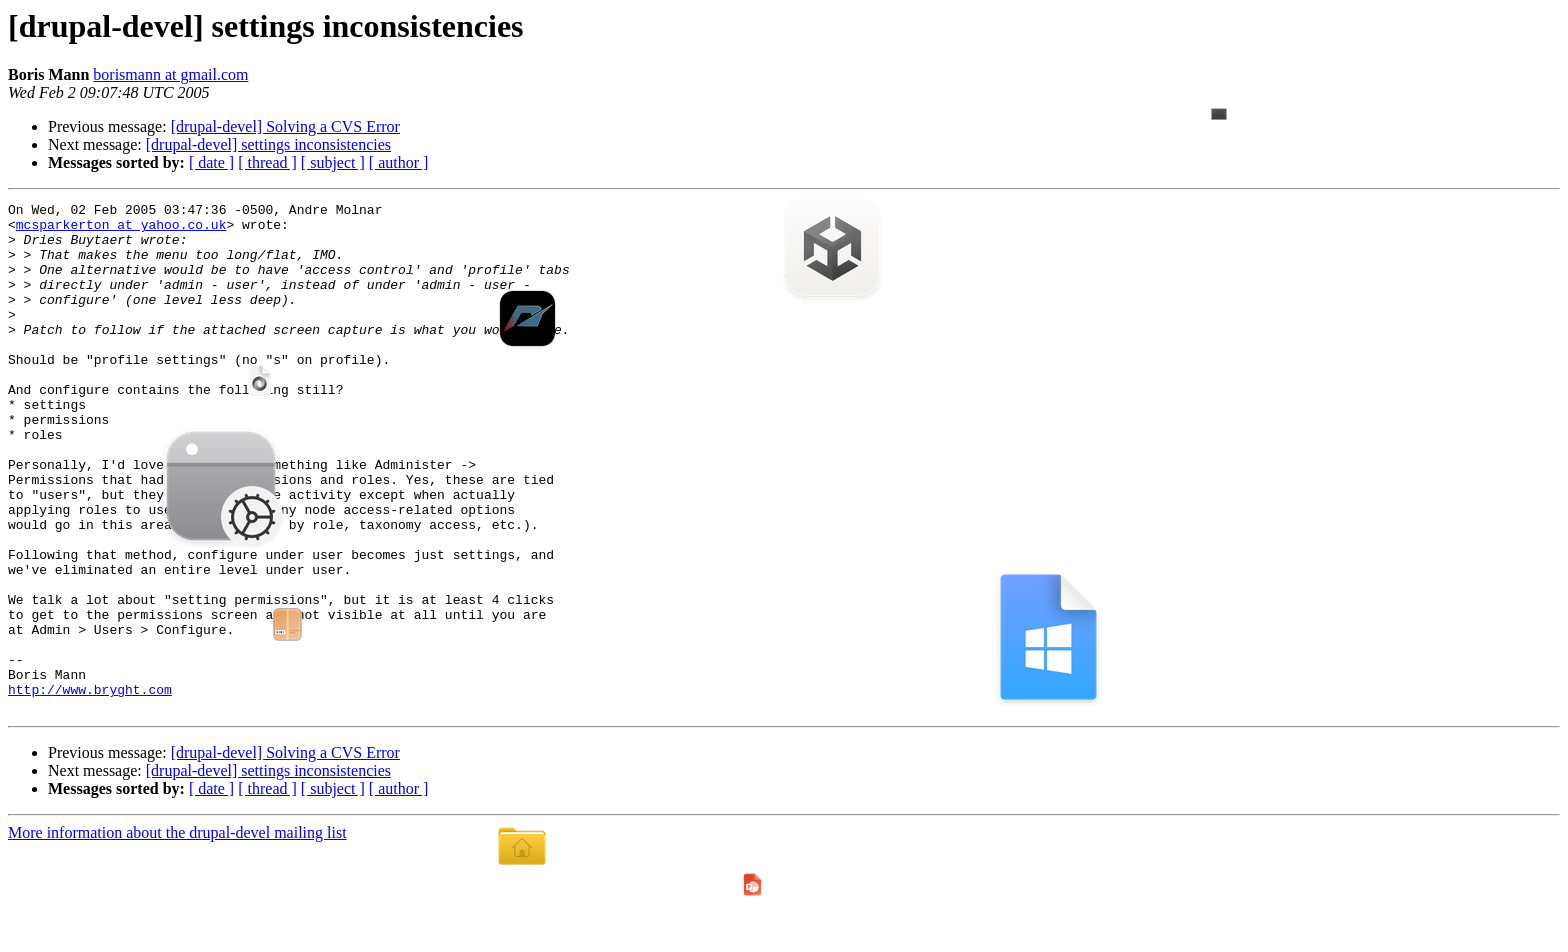 The image size is (1568, 952). I want to click on open unity hub application, so click(832, 248).